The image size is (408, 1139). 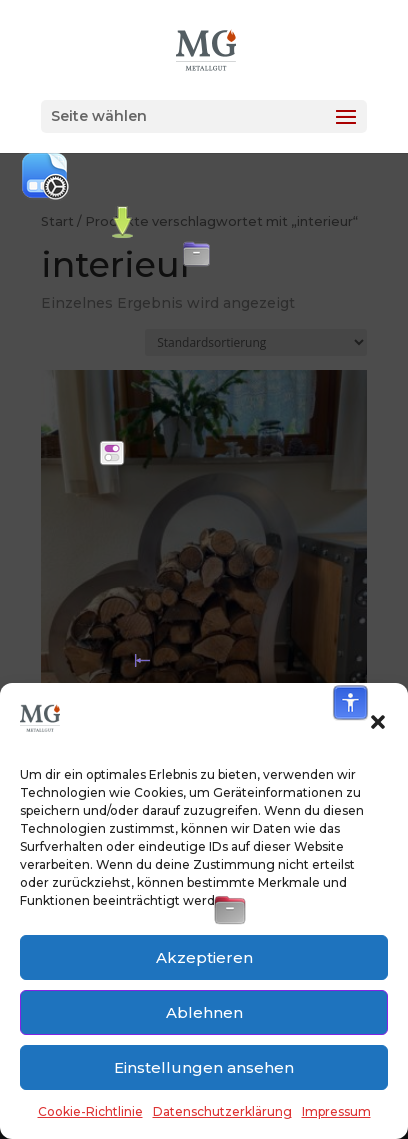 What do you see at coordinates (122, 222) in the screenshot?
I see `save the current file` at bounding box center [122, 222].